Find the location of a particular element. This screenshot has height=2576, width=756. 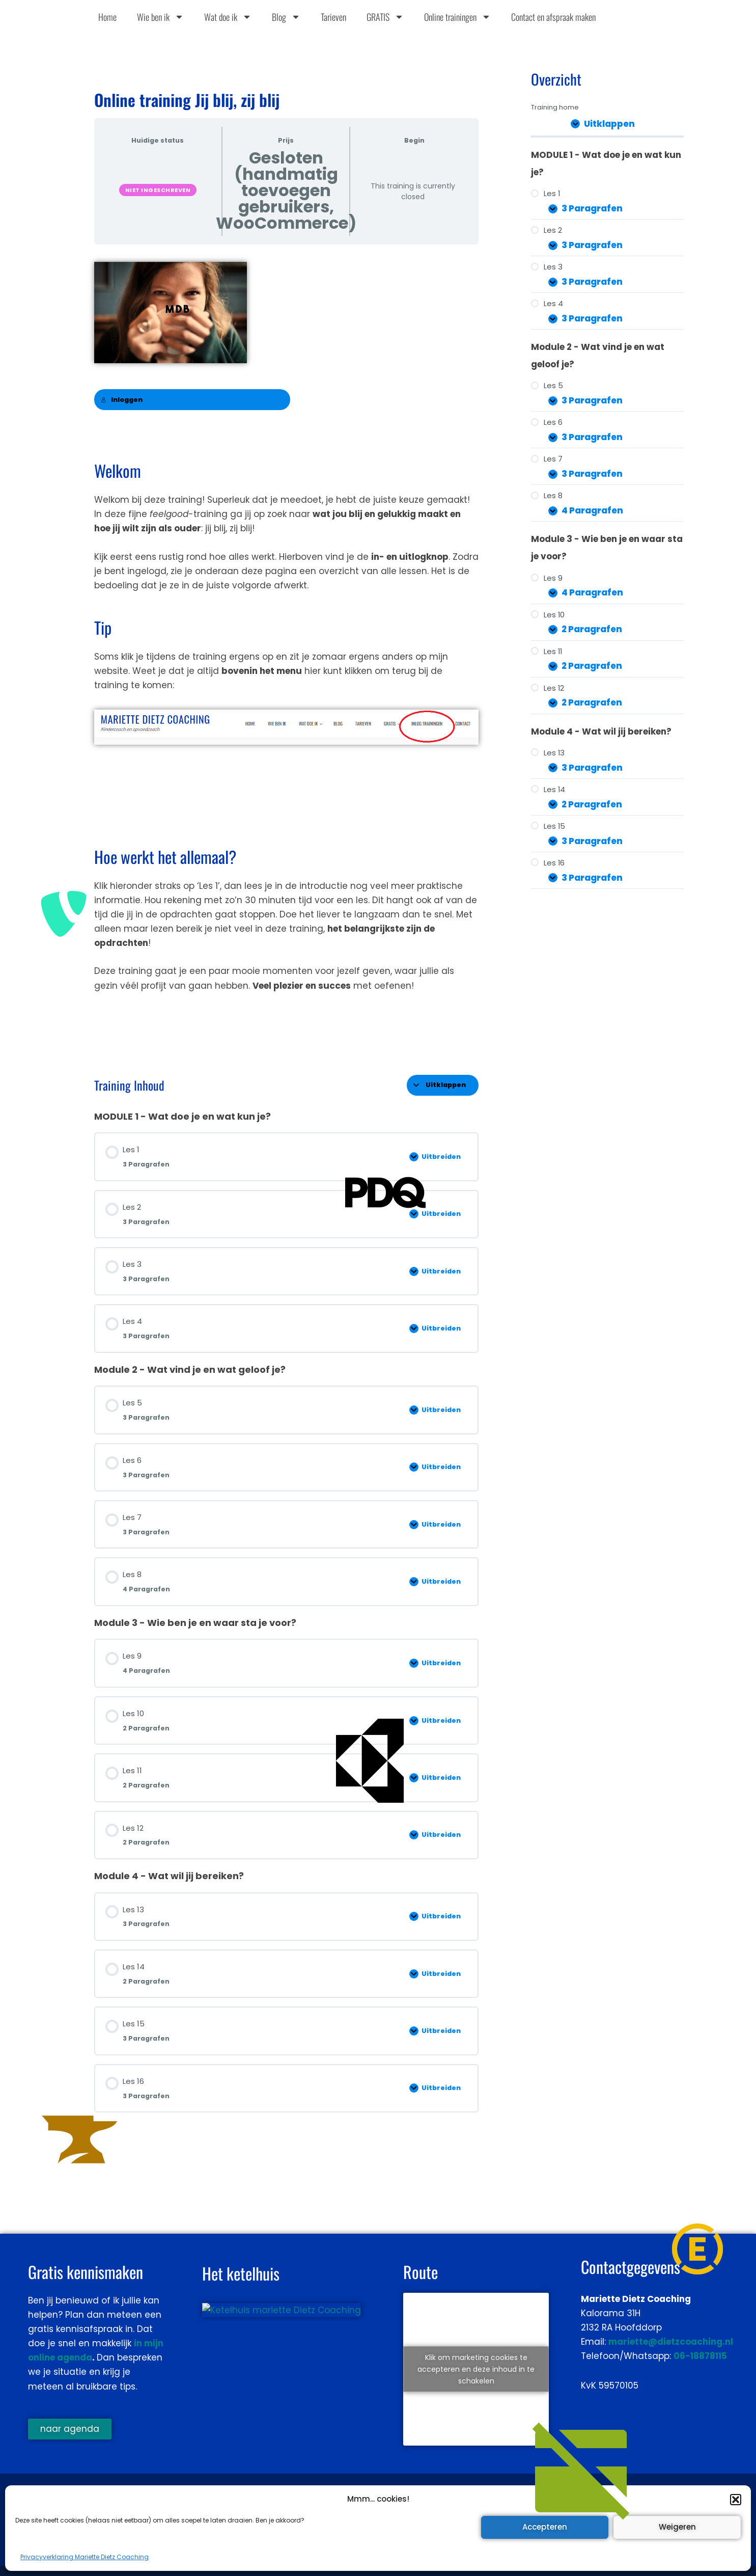

PDQ software logo is located at coordinates (385, 1192).